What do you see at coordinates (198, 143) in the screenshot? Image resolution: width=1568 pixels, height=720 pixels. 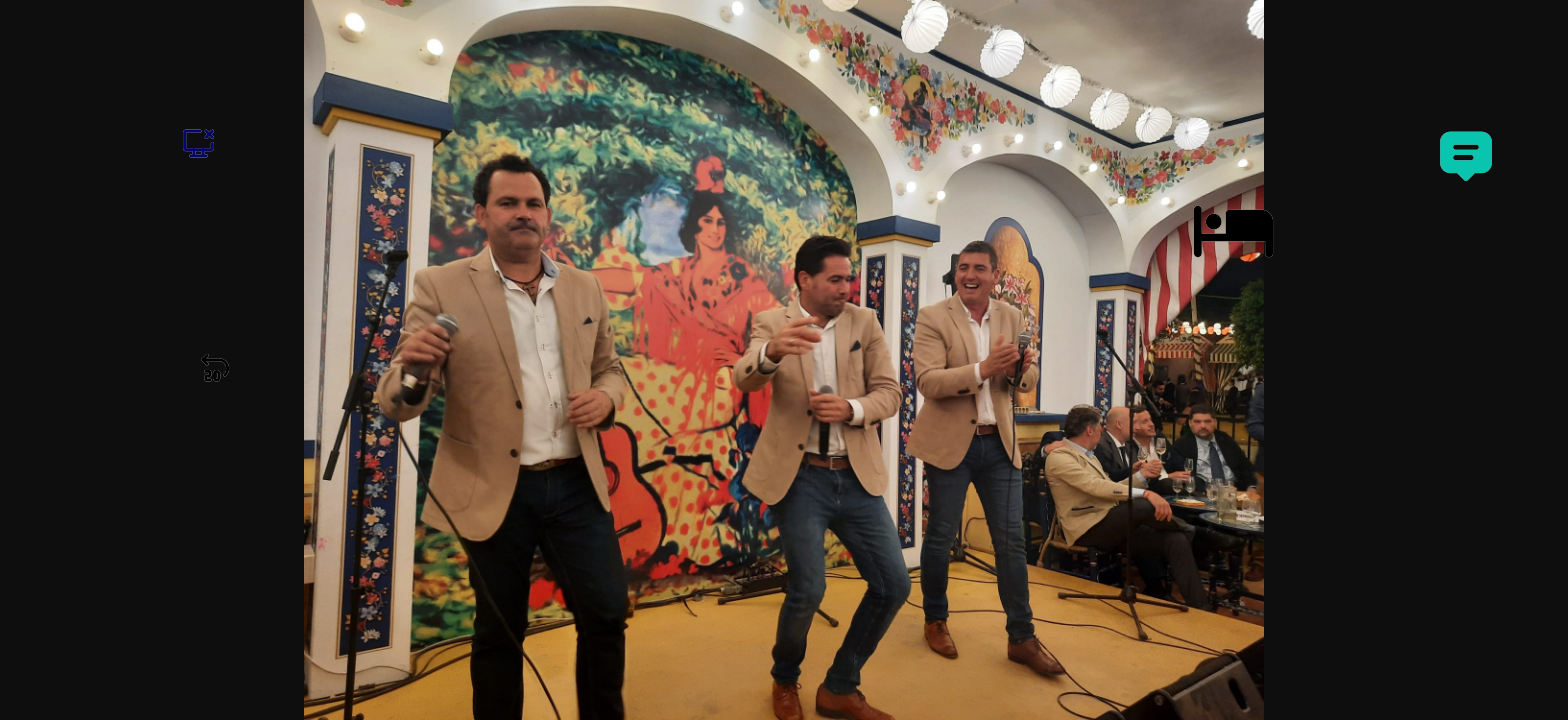 I see `stop sharing your screen` at bounding box center [198, 143].